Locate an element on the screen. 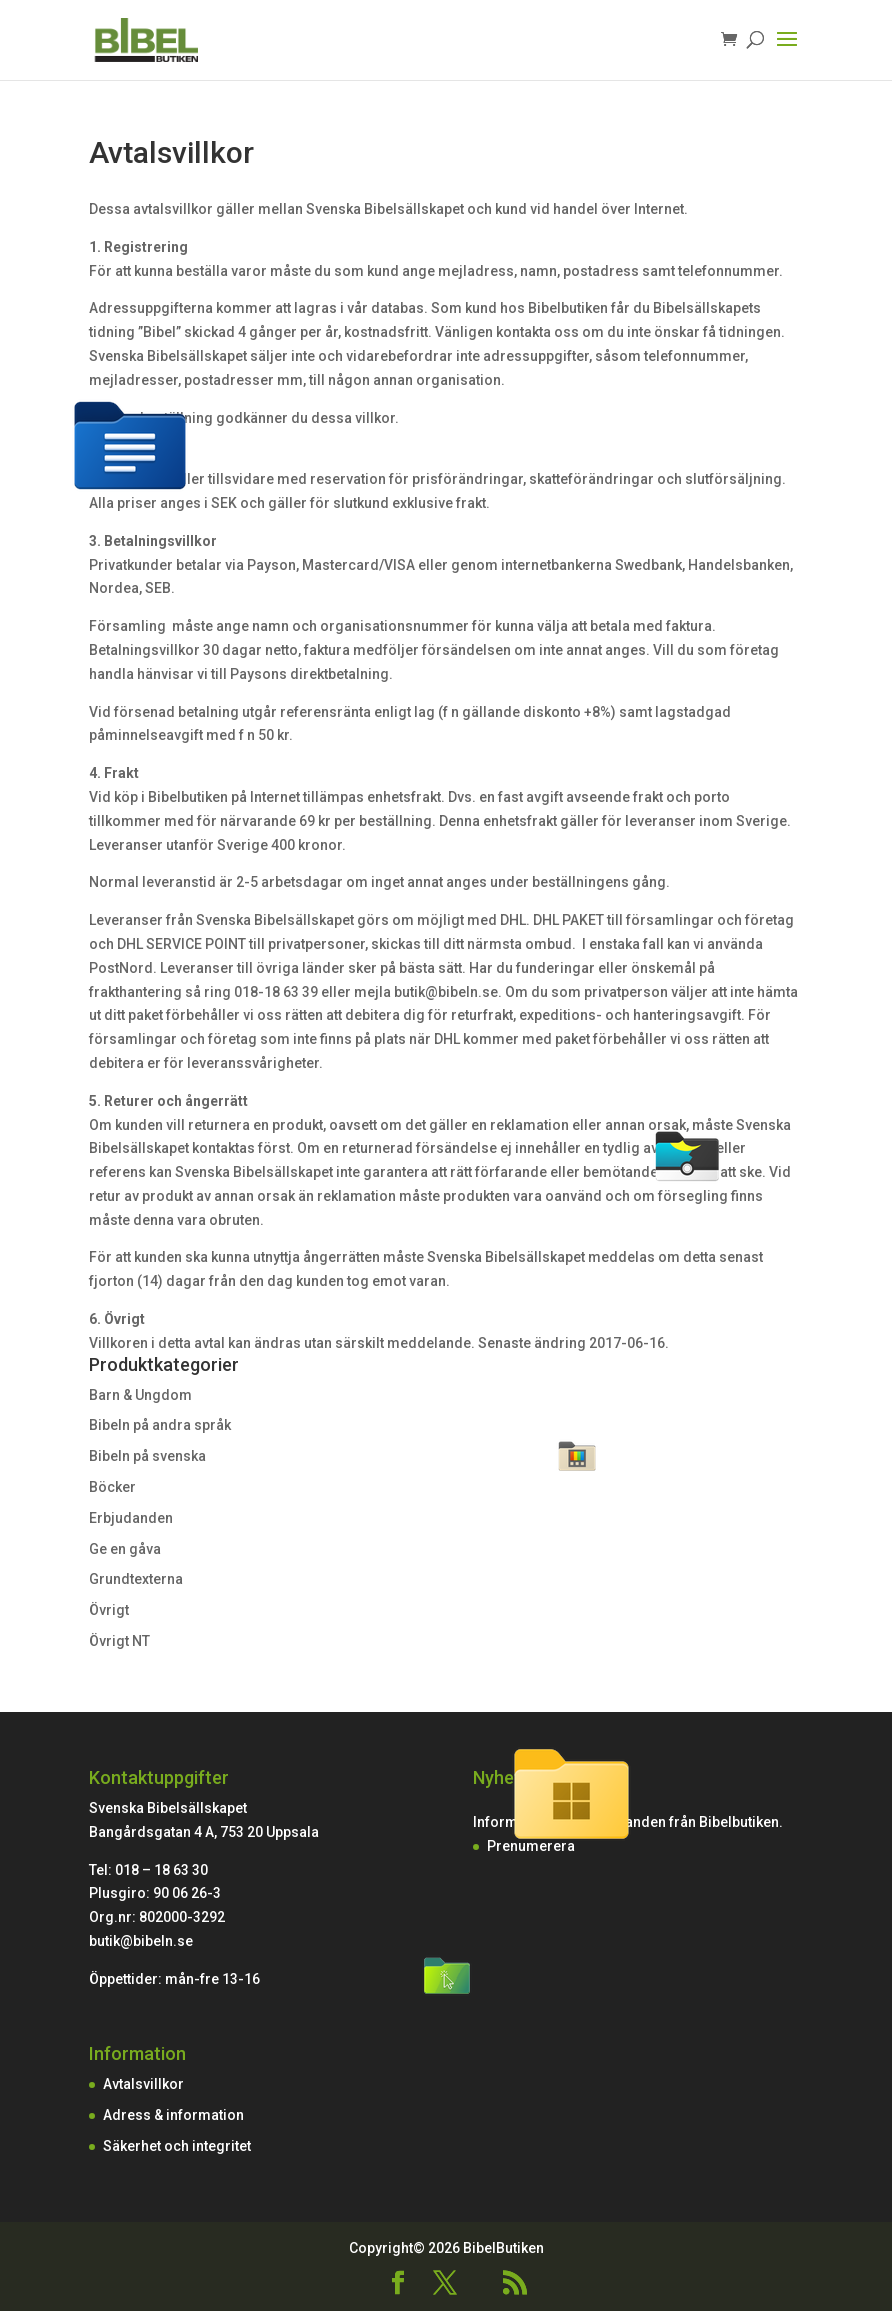  open PowerToys settings folder is located at coordinates (577, 1457).